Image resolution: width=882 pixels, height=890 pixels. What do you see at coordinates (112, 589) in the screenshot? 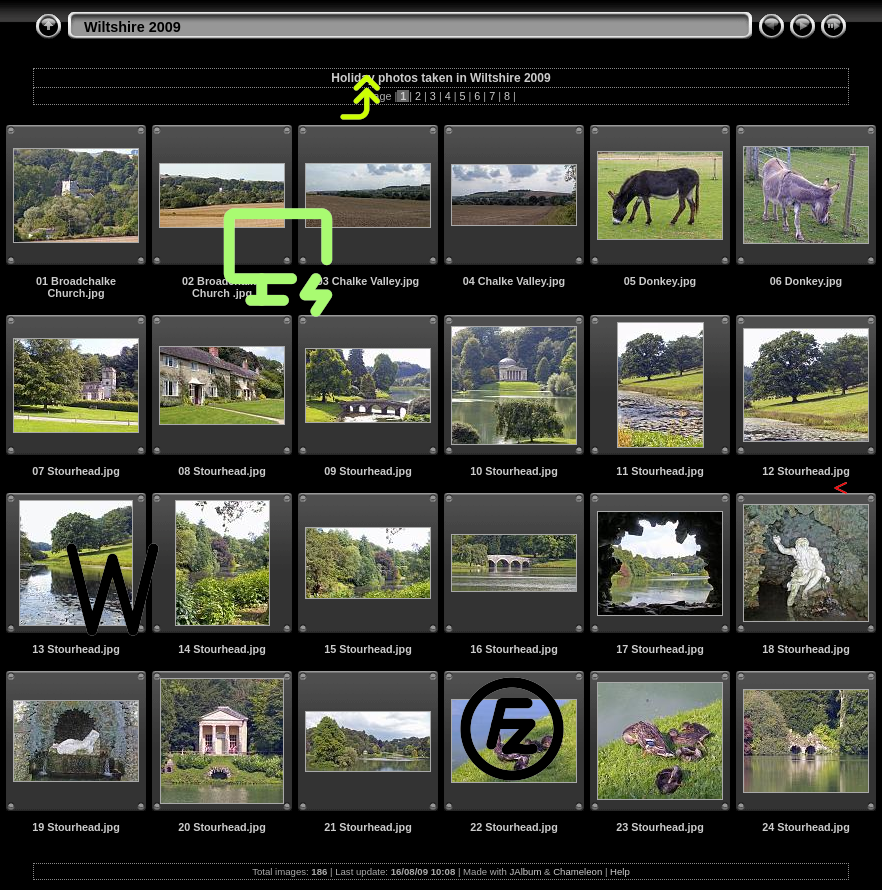
I see `indicates items or options starting with the letter W` at bounding box center [112, 589].